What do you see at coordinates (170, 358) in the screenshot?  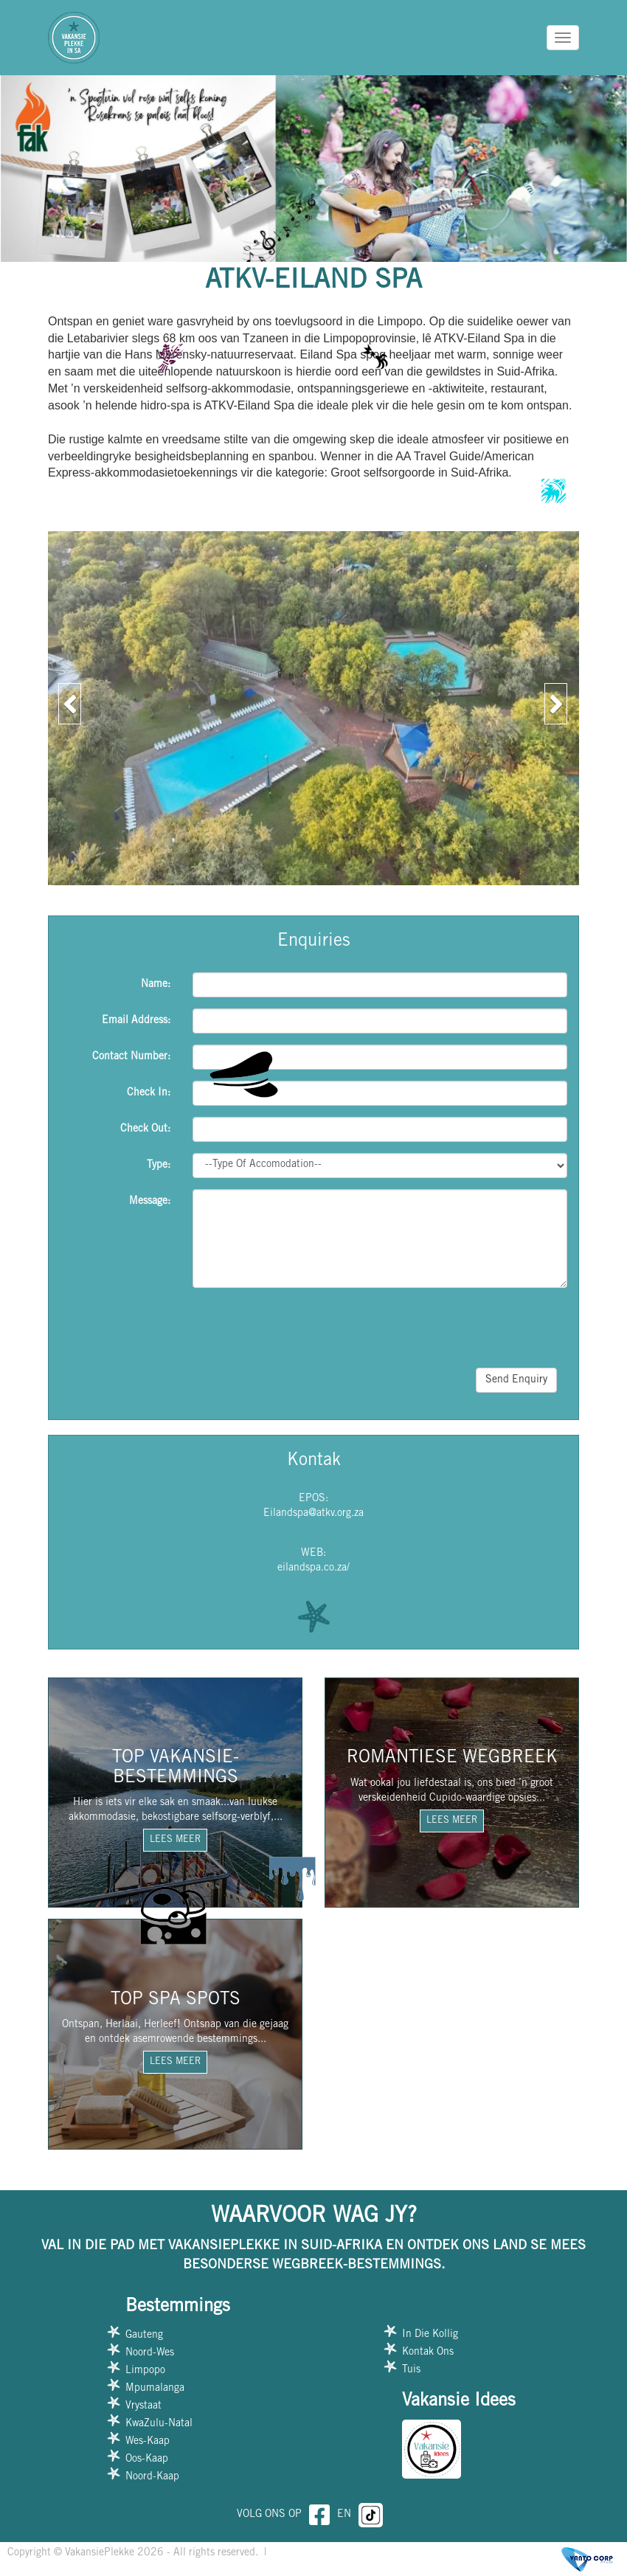 I see `view collected herbs or botanical items` at bounding box center [170, 358].